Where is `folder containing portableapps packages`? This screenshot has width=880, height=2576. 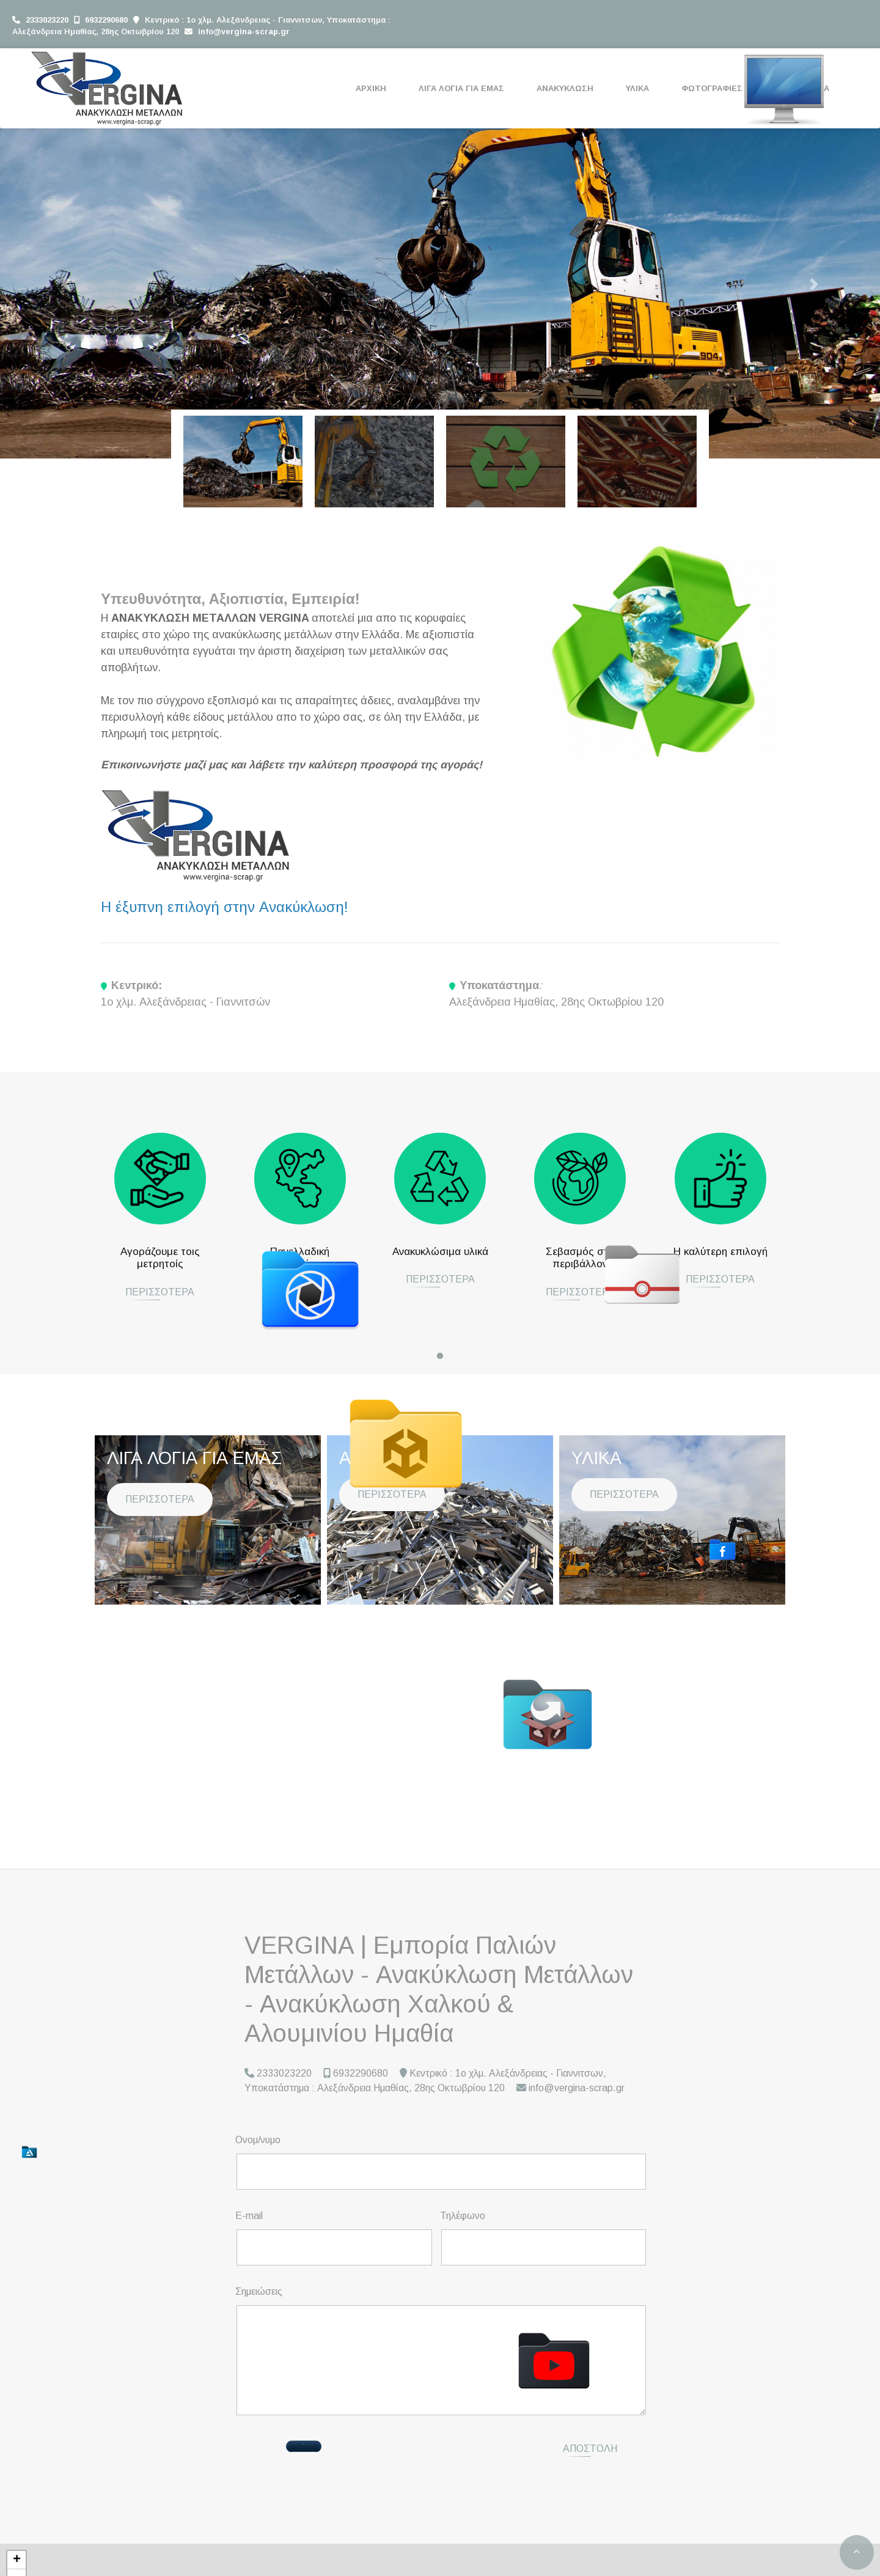 folder containing portableapps packages is located at coordinates (547, 1717).